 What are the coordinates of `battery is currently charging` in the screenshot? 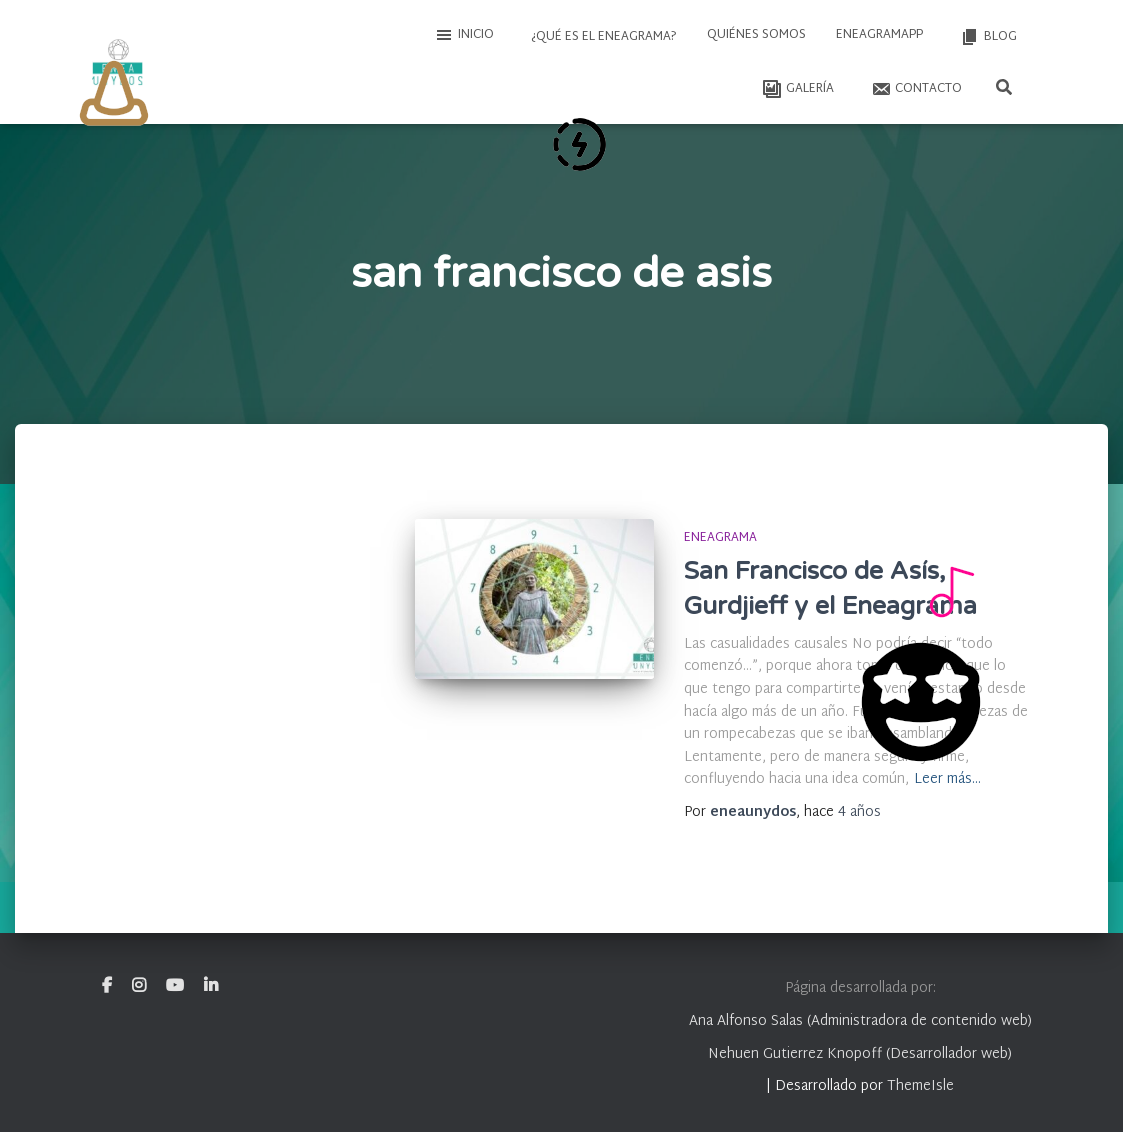 It's located at (579, 144).